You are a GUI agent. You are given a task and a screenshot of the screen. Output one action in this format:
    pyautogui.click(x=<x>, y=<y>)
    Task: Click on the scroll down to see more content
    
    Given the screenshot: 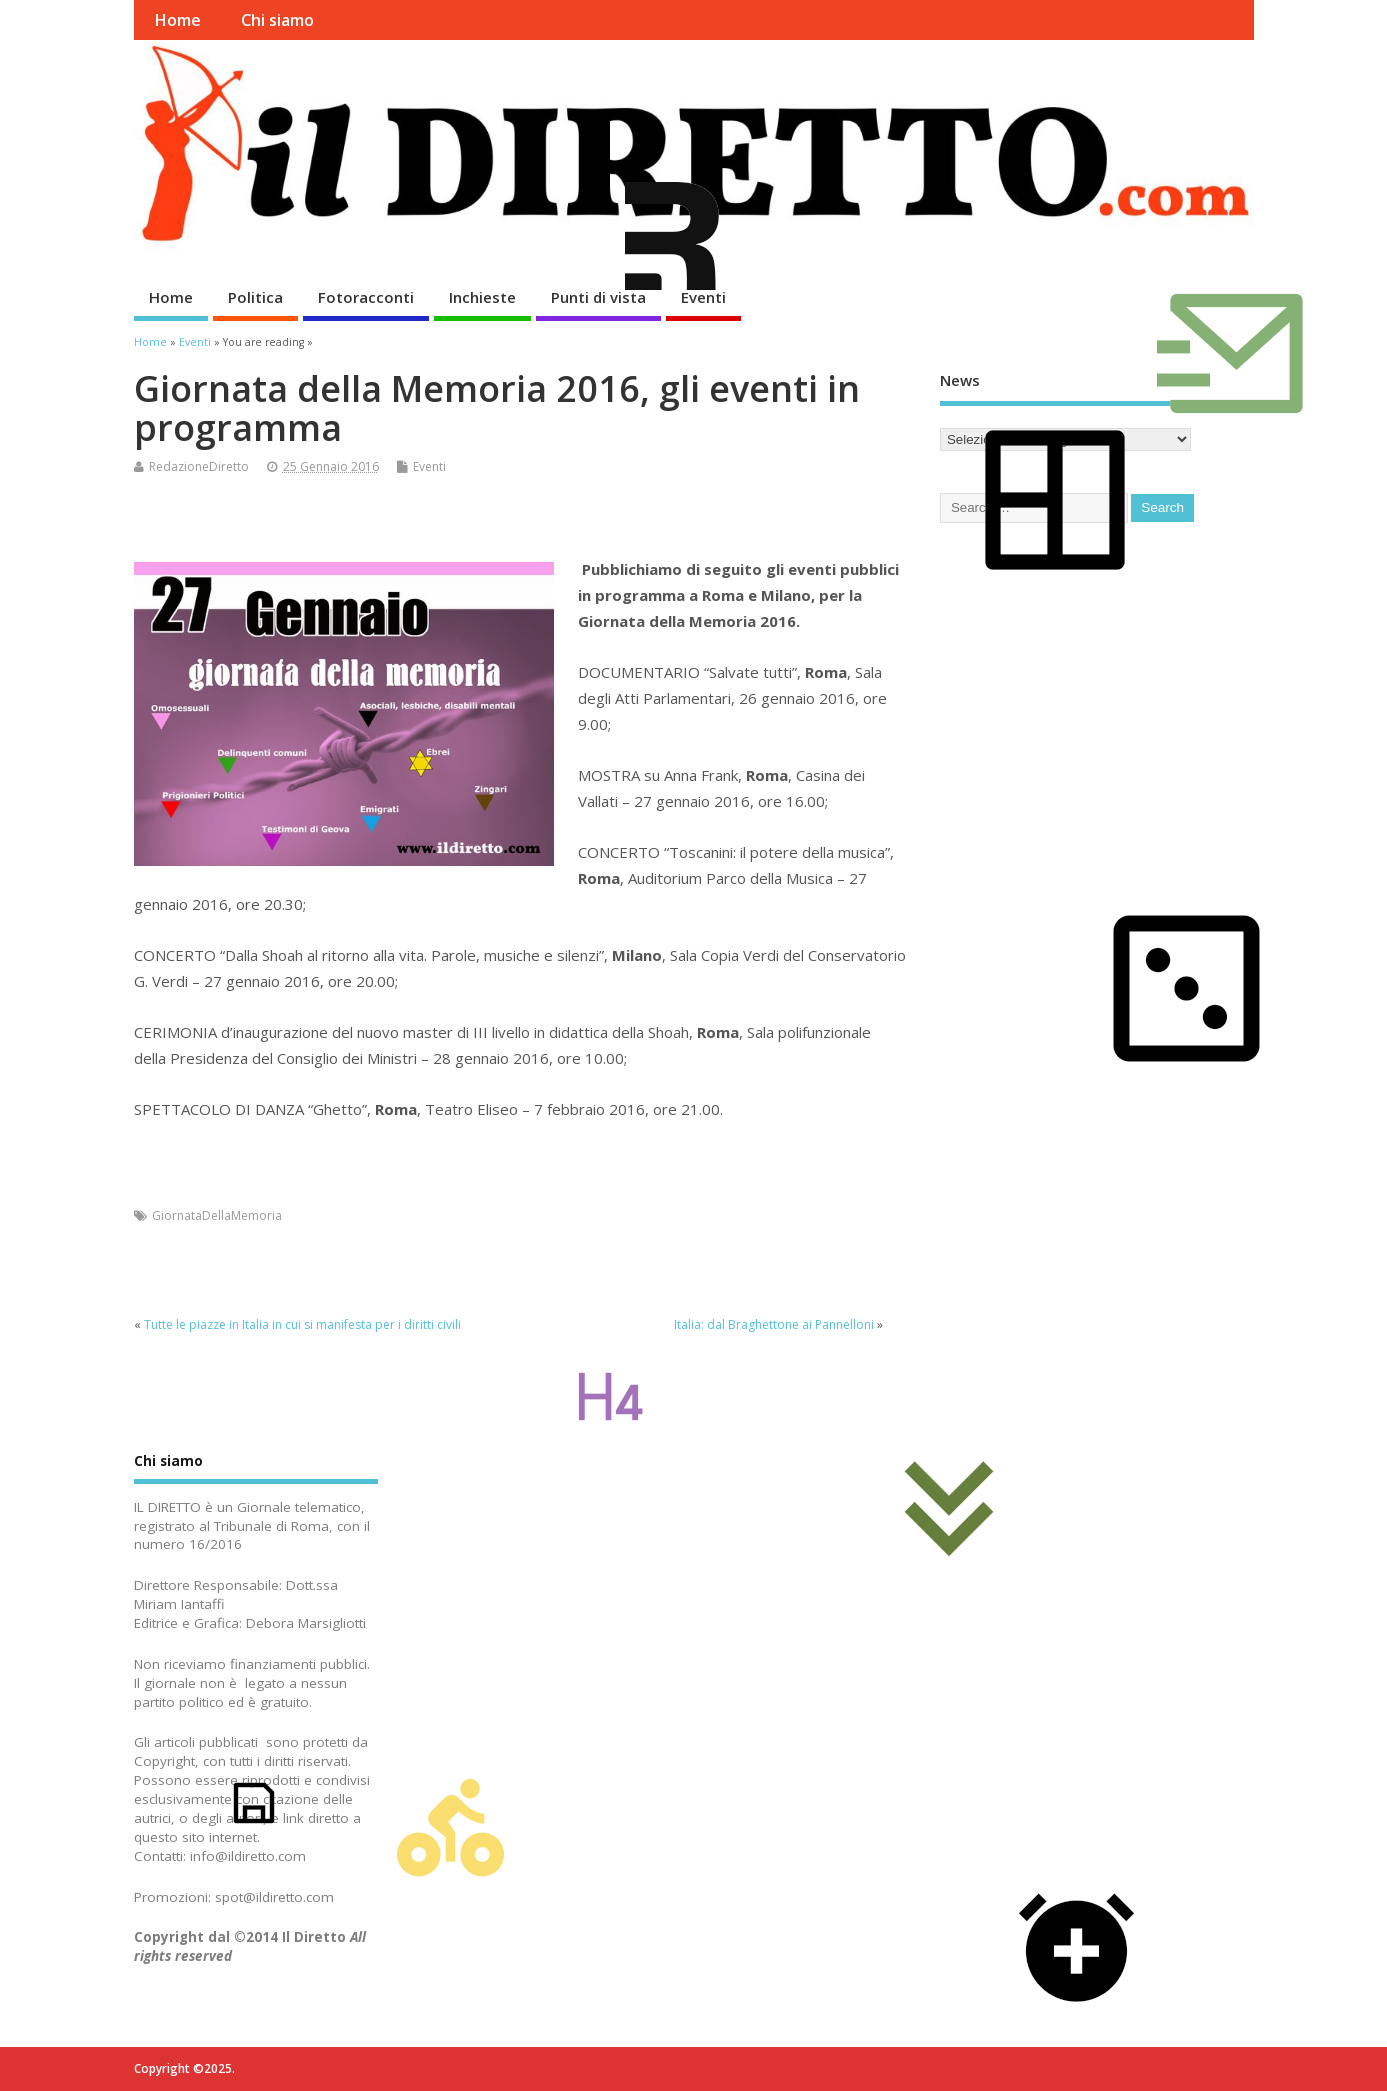 What is the action you would take?
    pyautogui.click(x=949, y=1505)
    